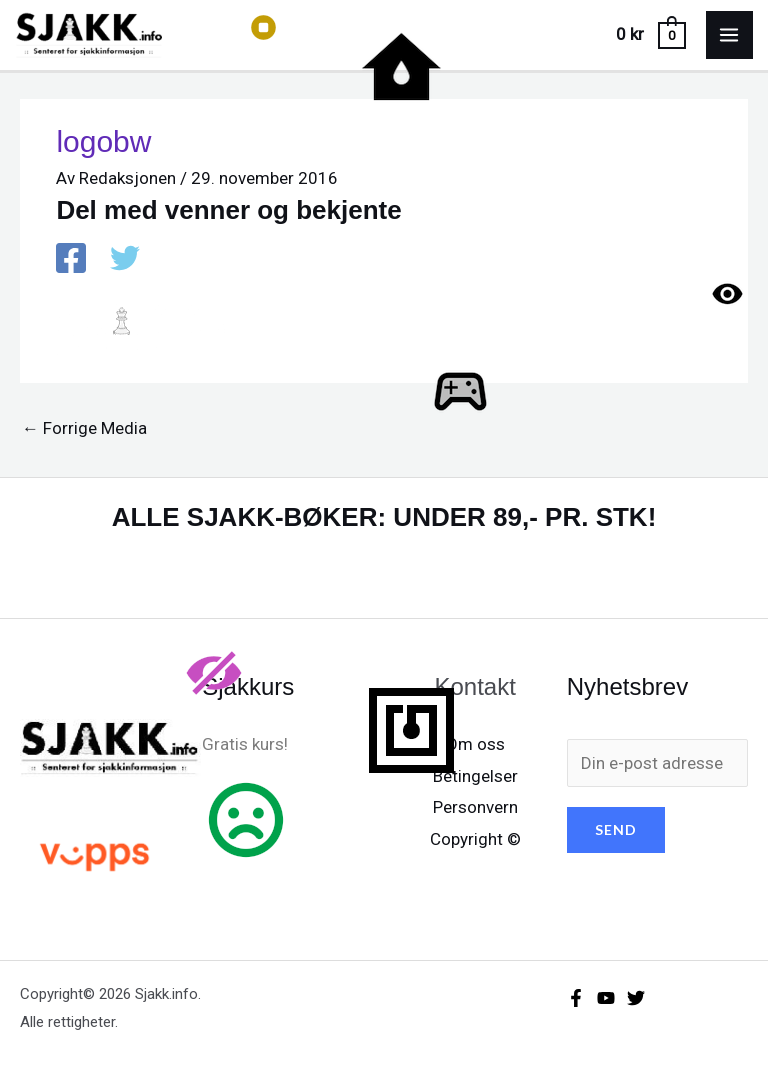 The width and height of the screenshot is (768, 1081). Describe the element at coordinates (727, 294) in the screenshot. I see `toggle visibility of an item or element` at that location.